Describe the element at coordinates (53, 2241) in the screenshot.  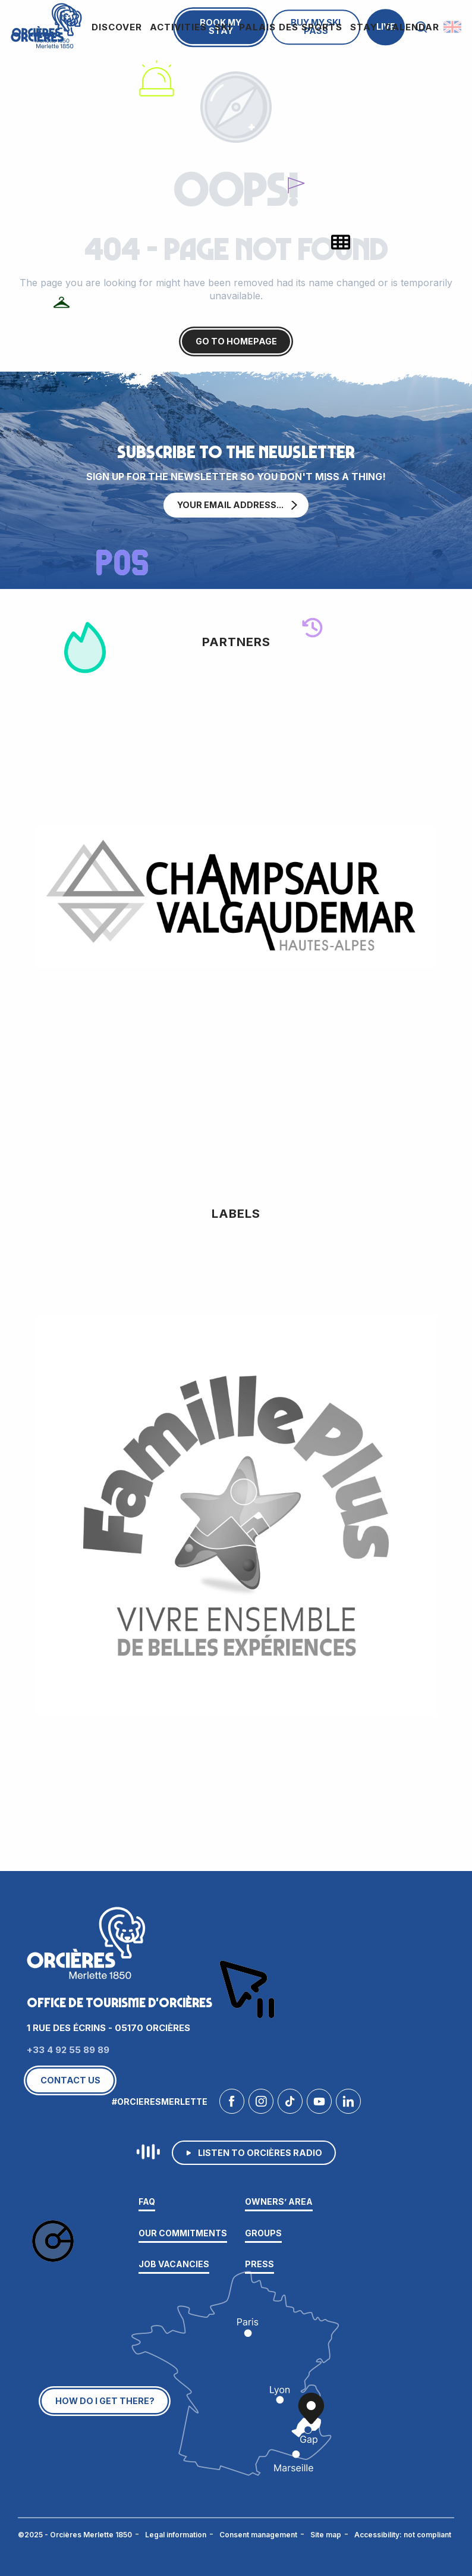
I see `play or access music library` at that location.